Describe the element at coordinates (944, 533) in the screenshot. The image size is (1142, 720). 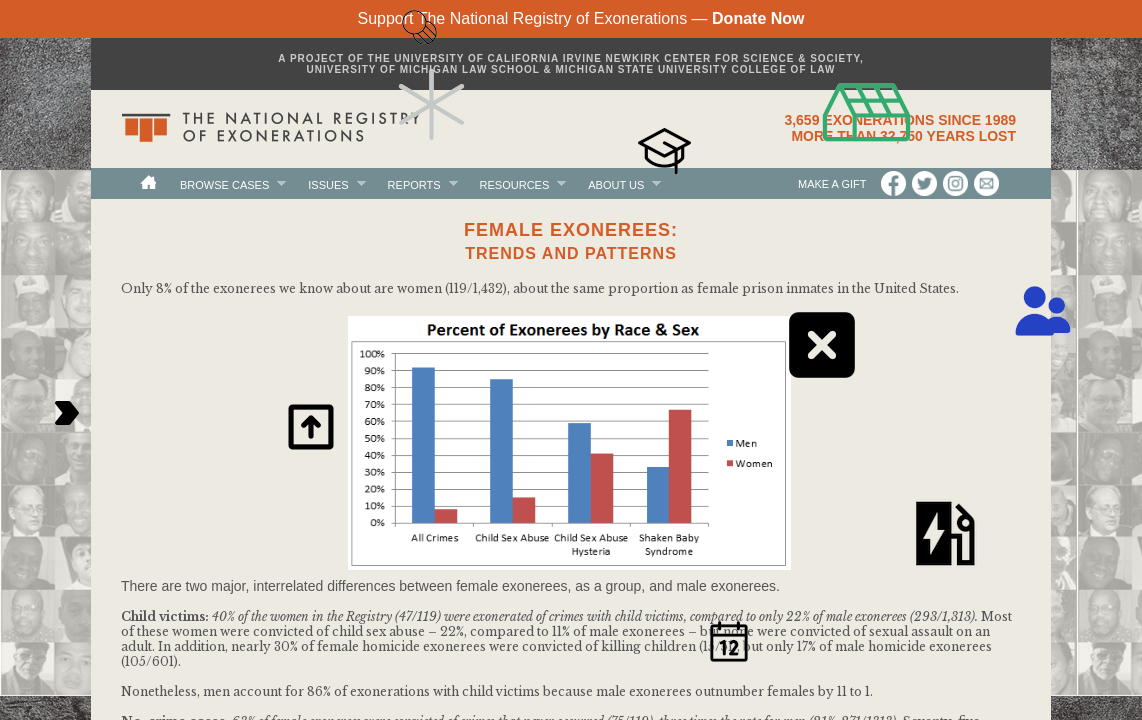
I see `find nearby electric vehicle charging stations` at that location.